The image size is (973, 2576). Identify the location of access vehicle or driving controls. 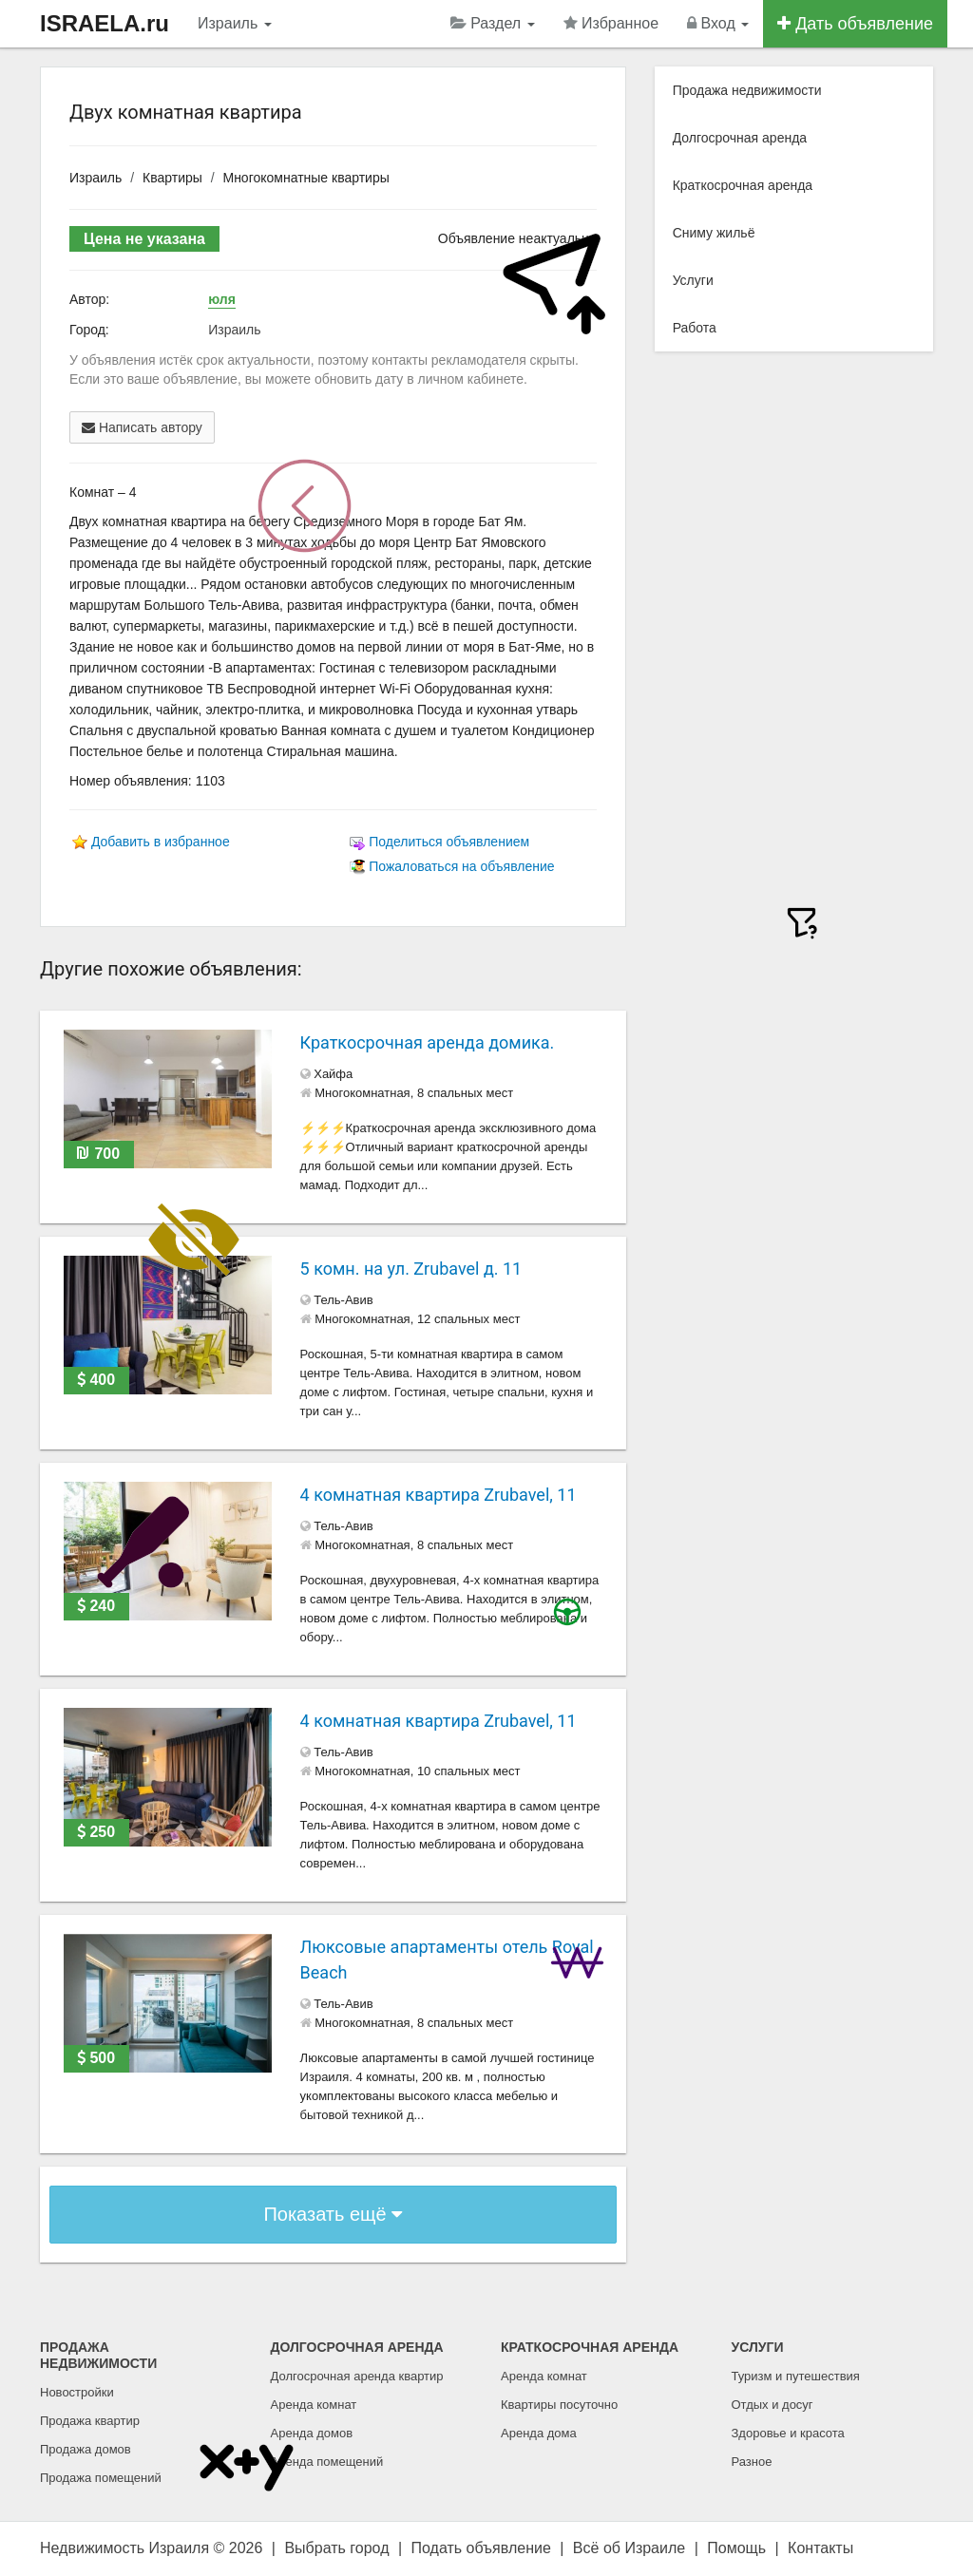
(567, 1612).